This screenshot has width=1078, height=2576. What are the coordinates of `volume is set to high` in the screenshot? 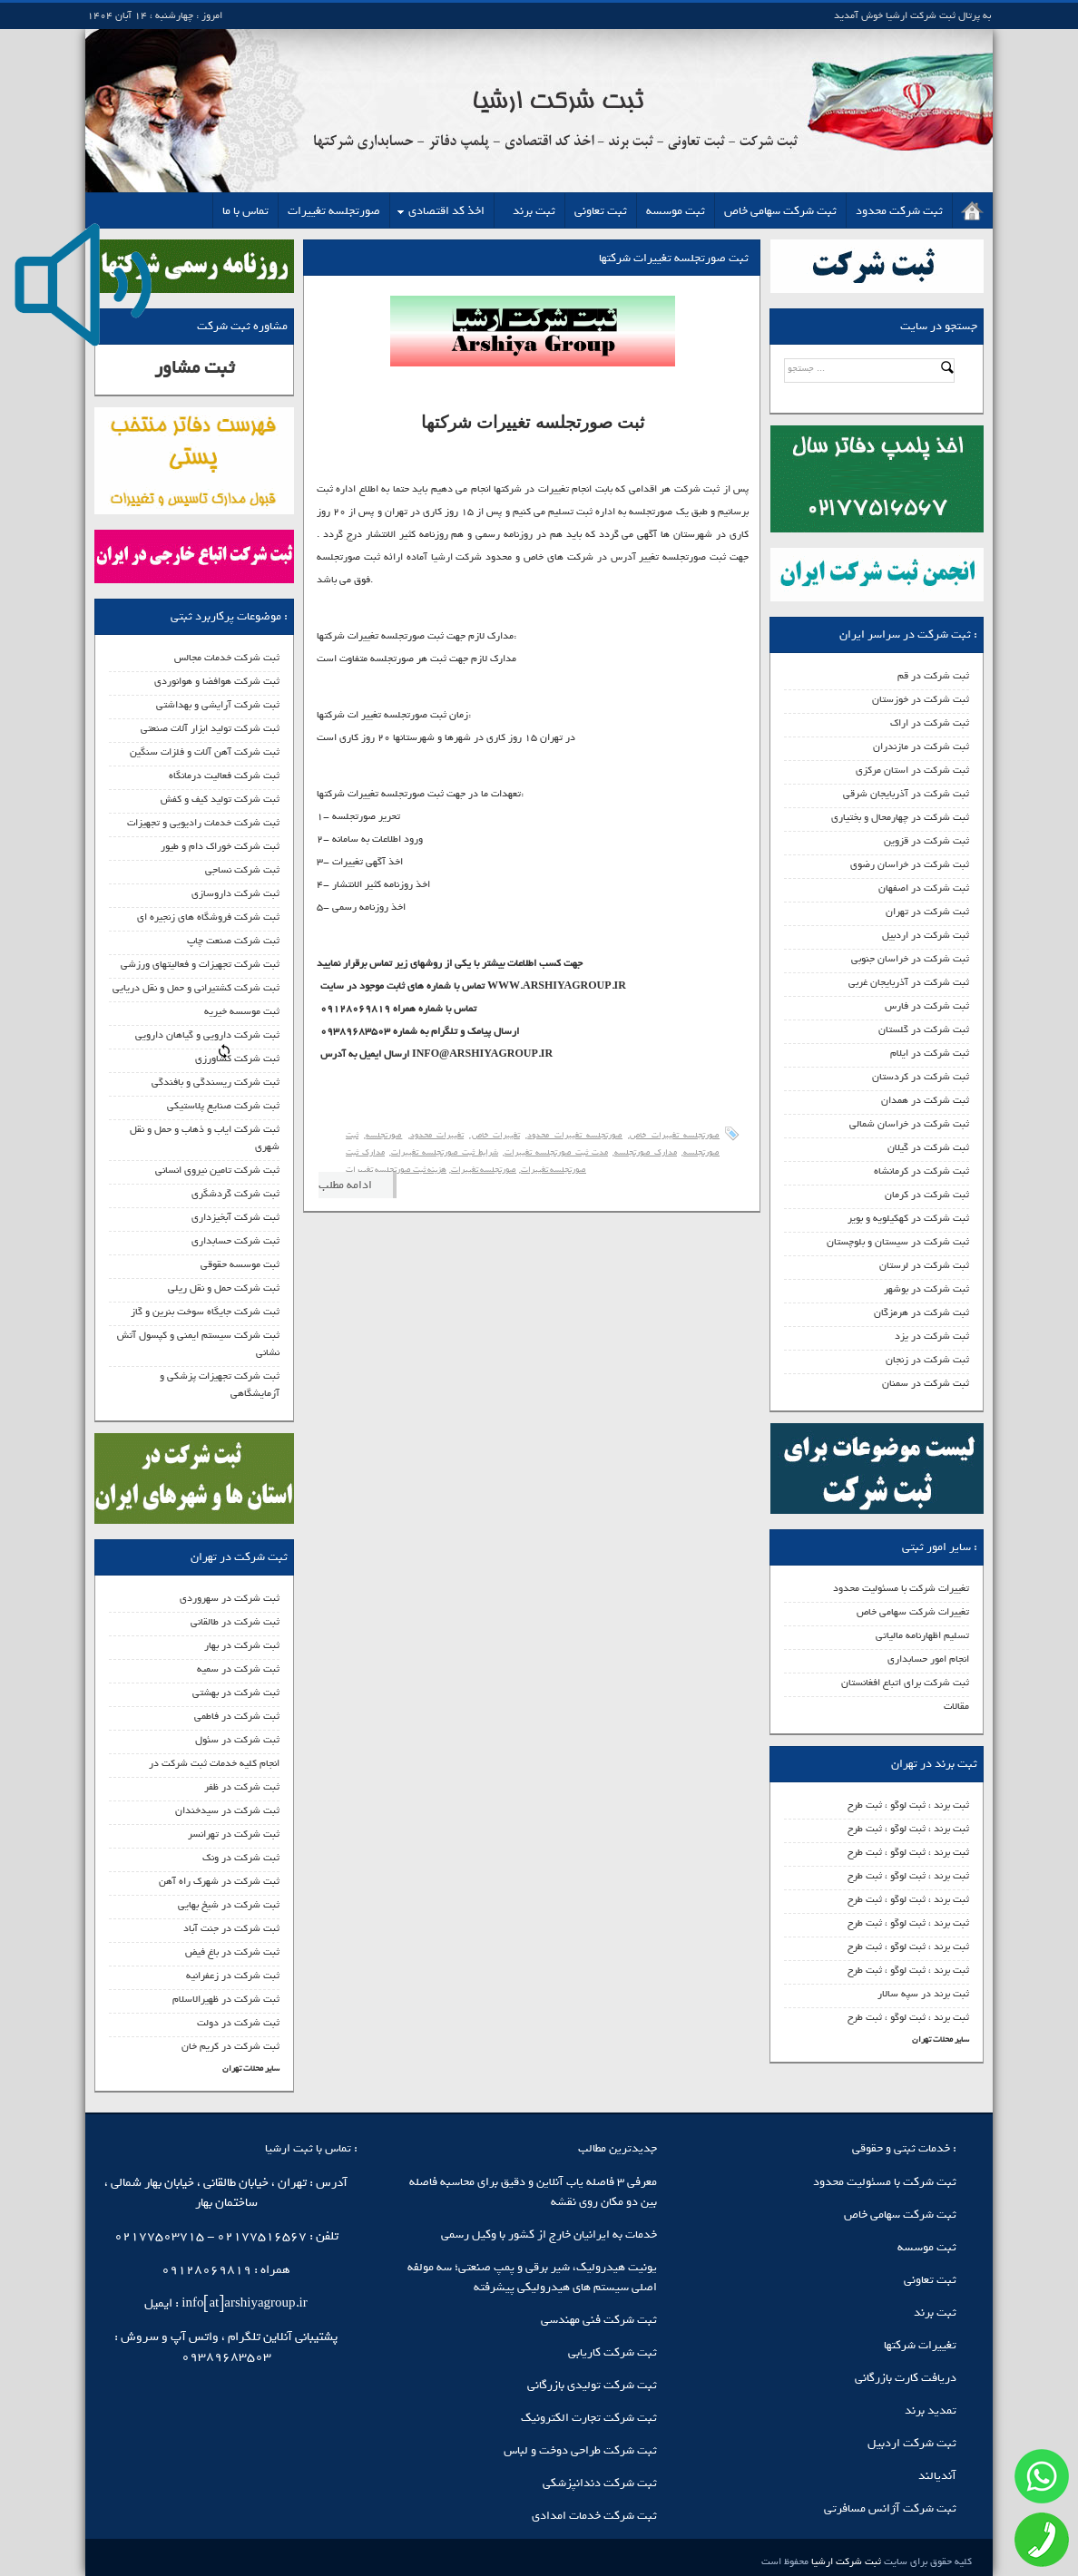 It's located at (81, 285).